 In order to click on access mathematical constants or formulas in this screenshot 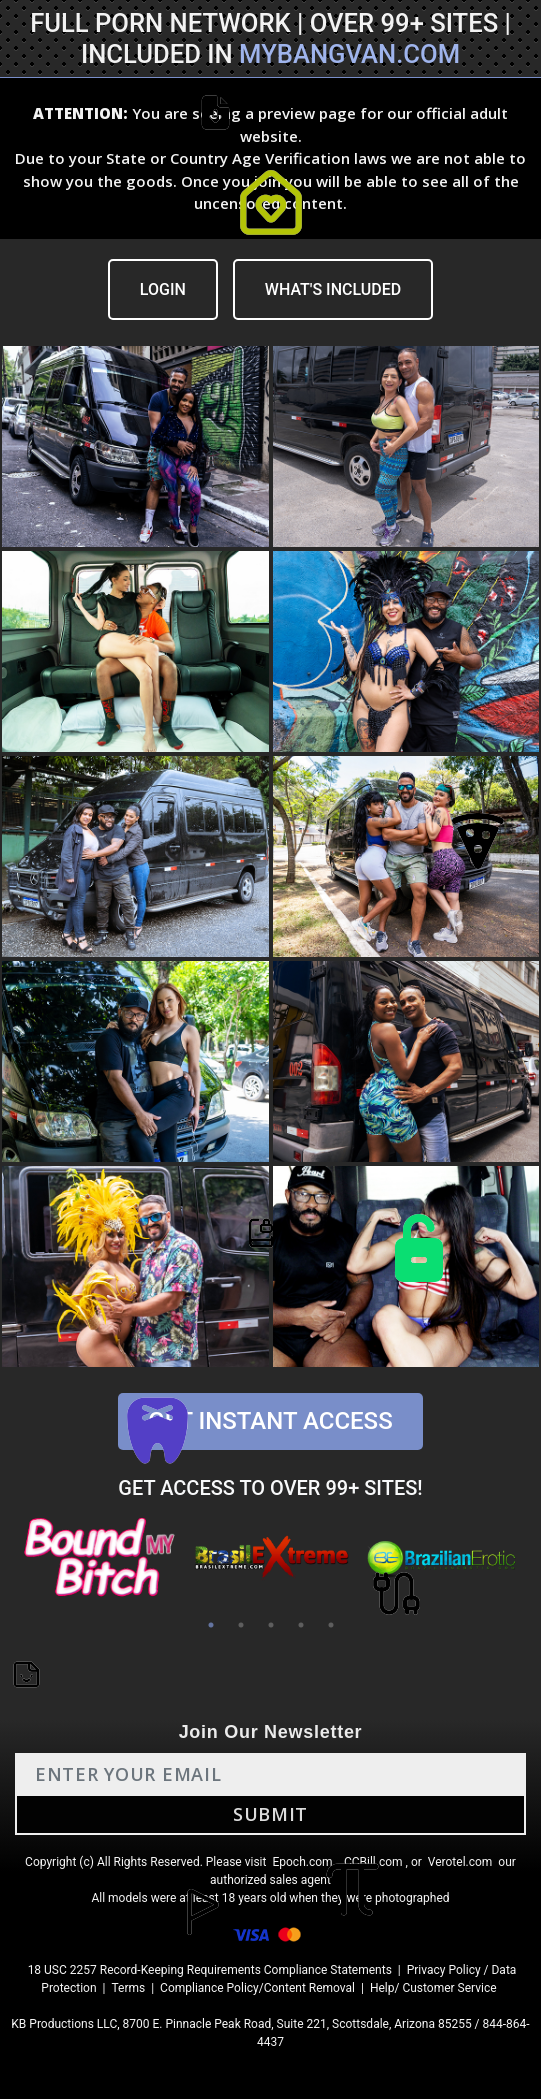, I will do `click(352, 1889)`.